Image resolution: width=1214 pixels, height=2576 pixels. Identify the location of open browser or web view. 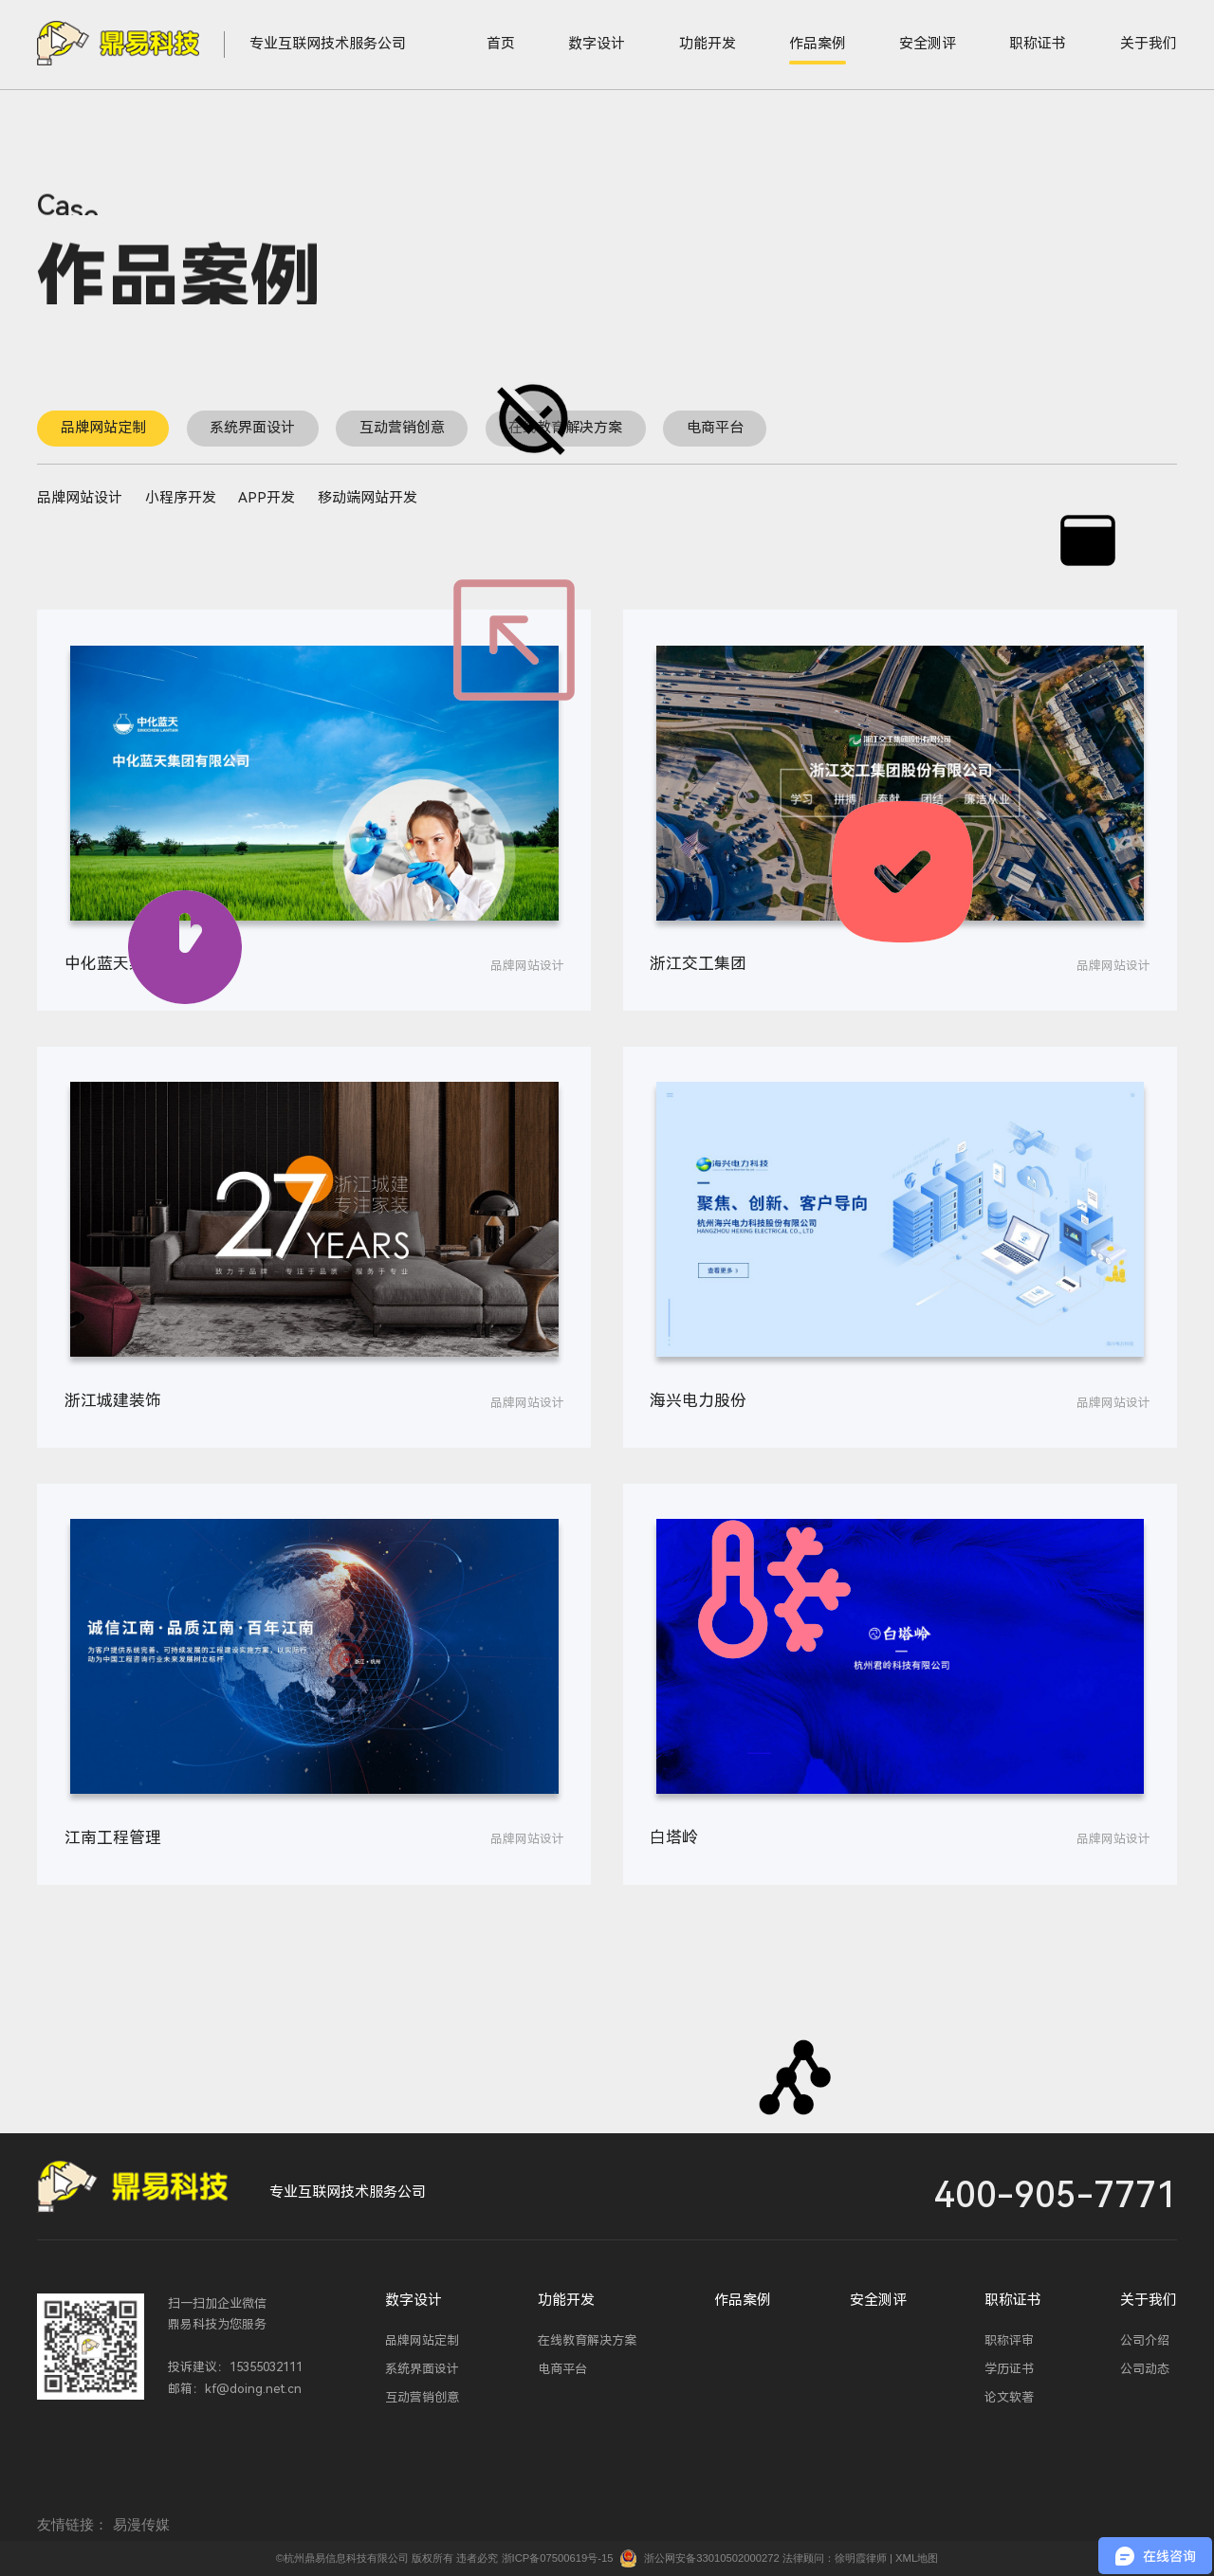
(1088, 540).